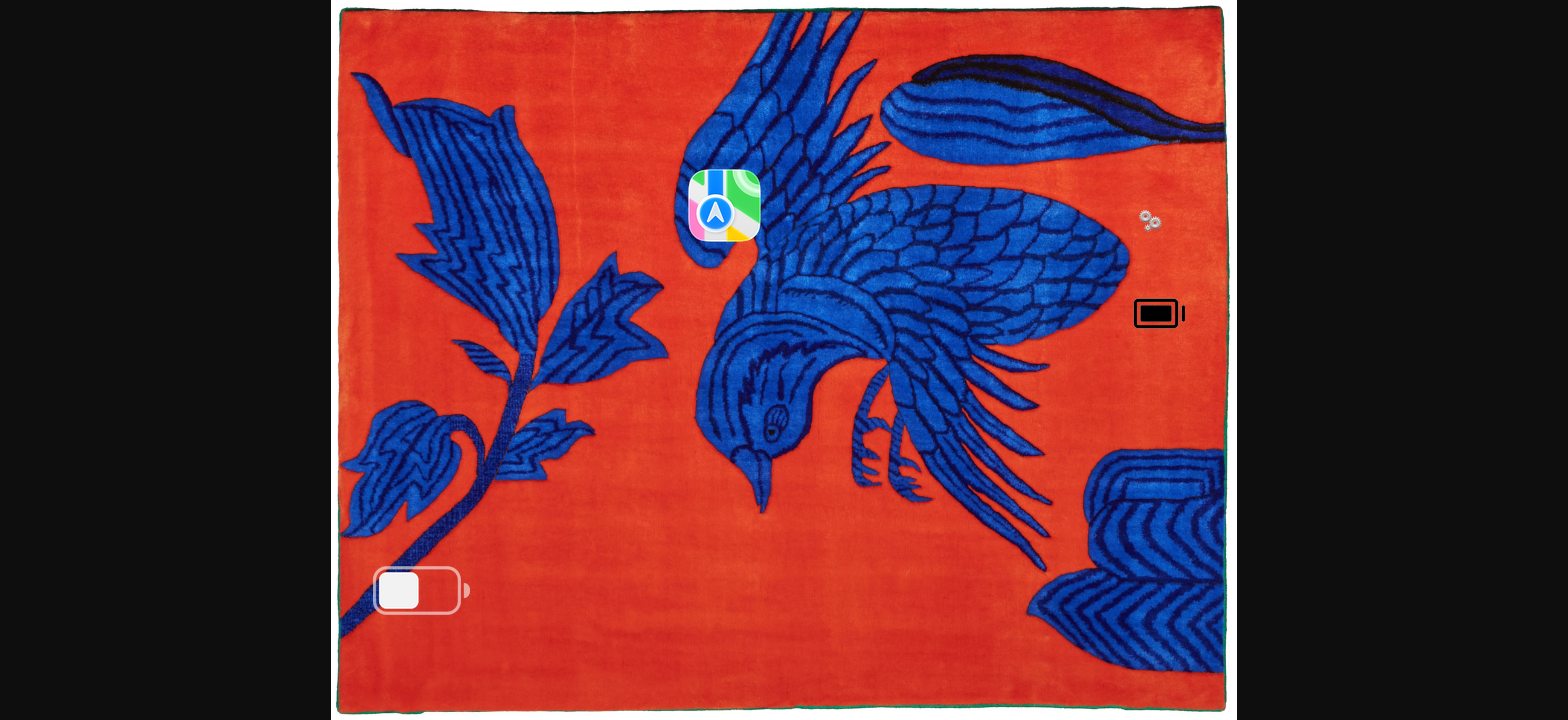 The width and height of the screenshot is (1568, 720). What do you see at coordinates (1158, 313) in the screenshot?
I see `indicates battery is fully charged` at bounding box center [1158, 313].